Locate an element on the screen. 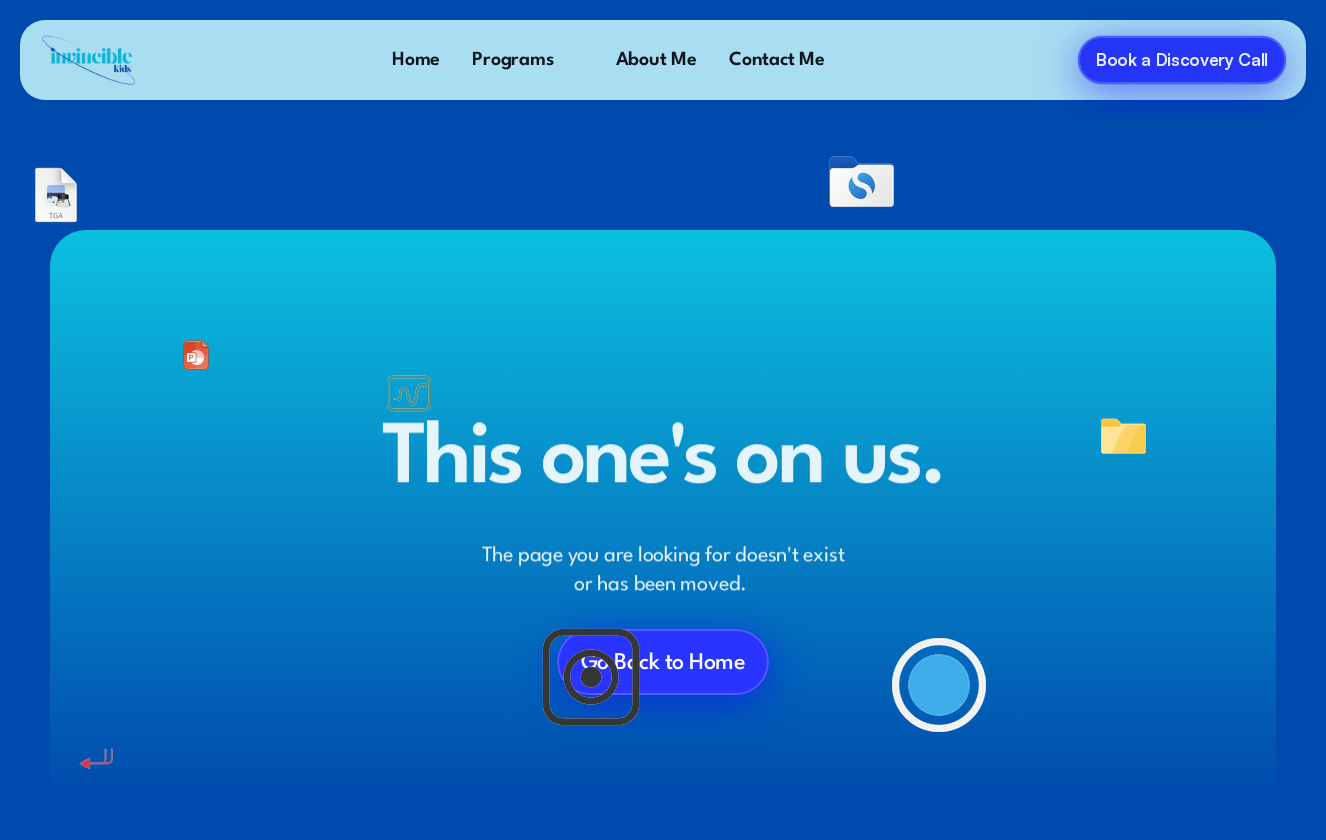  reply to all recipients of an email is located at coordinates (95, 756).